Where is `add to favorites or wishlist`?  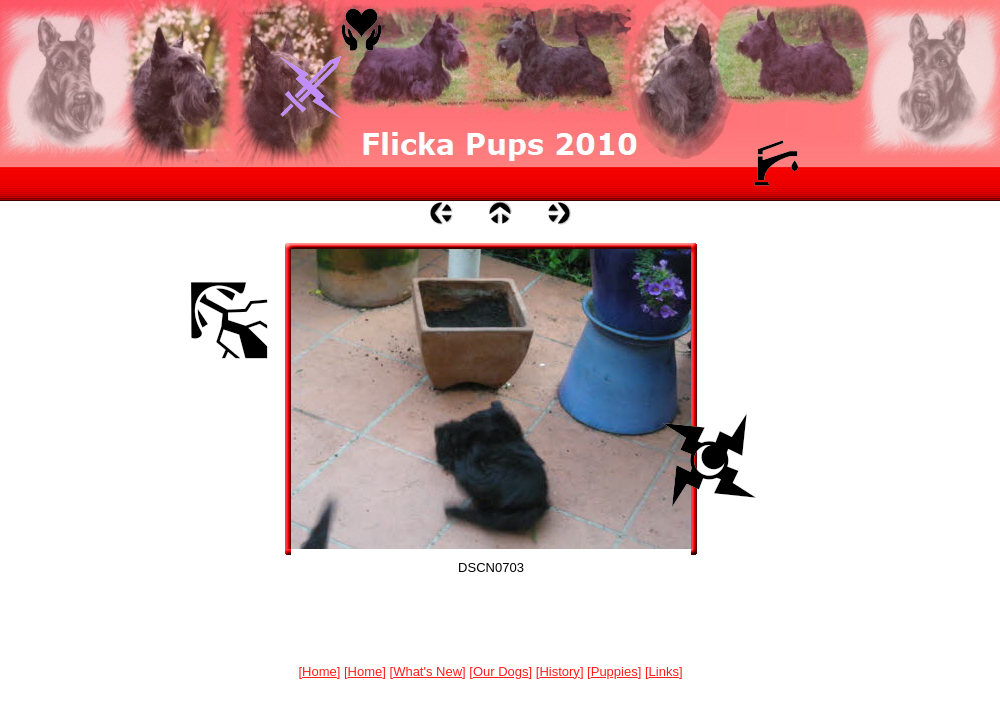
add to favorites or wishlist is located at coordinates (361, 29).